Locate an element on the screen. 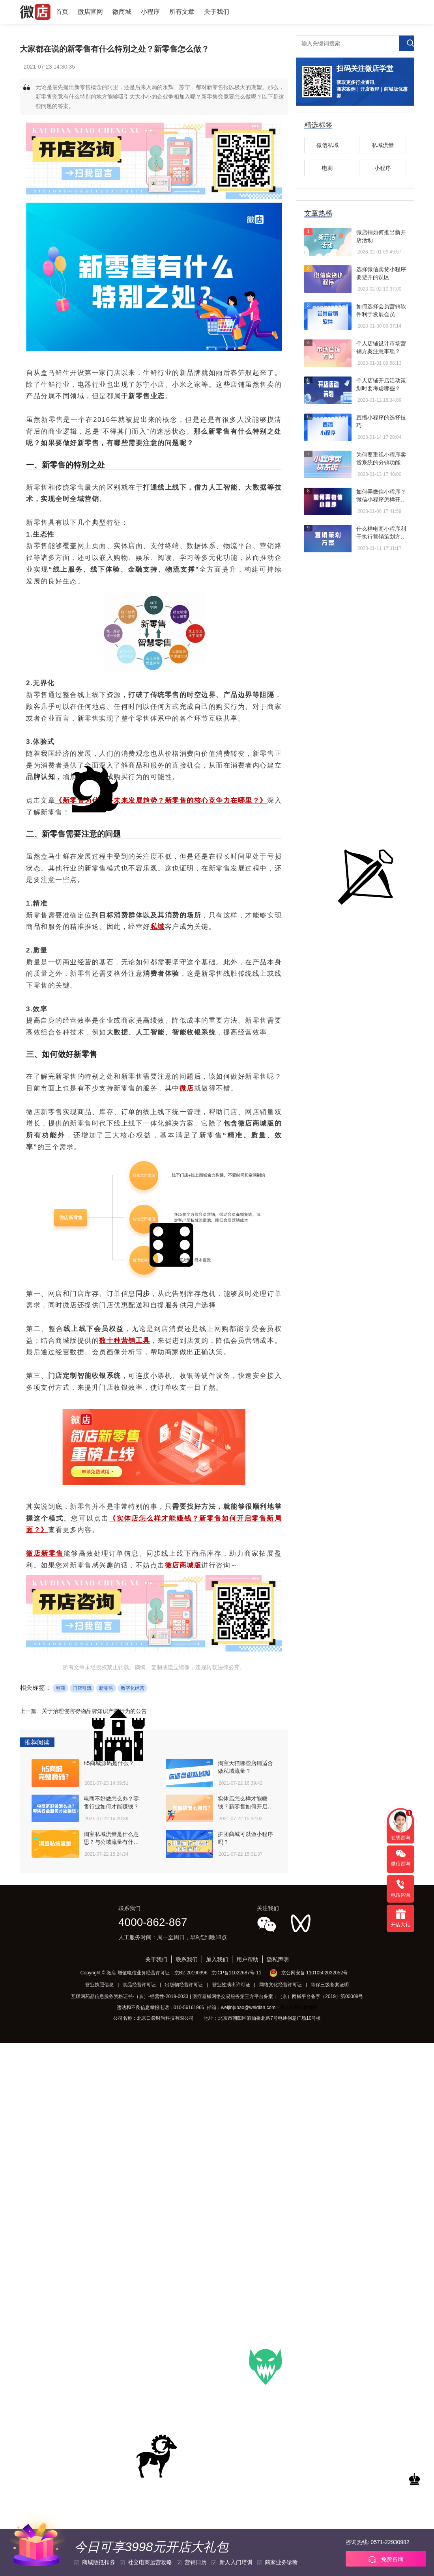  select crossbow weapon in game inventory is located at coordinates (365, 877).